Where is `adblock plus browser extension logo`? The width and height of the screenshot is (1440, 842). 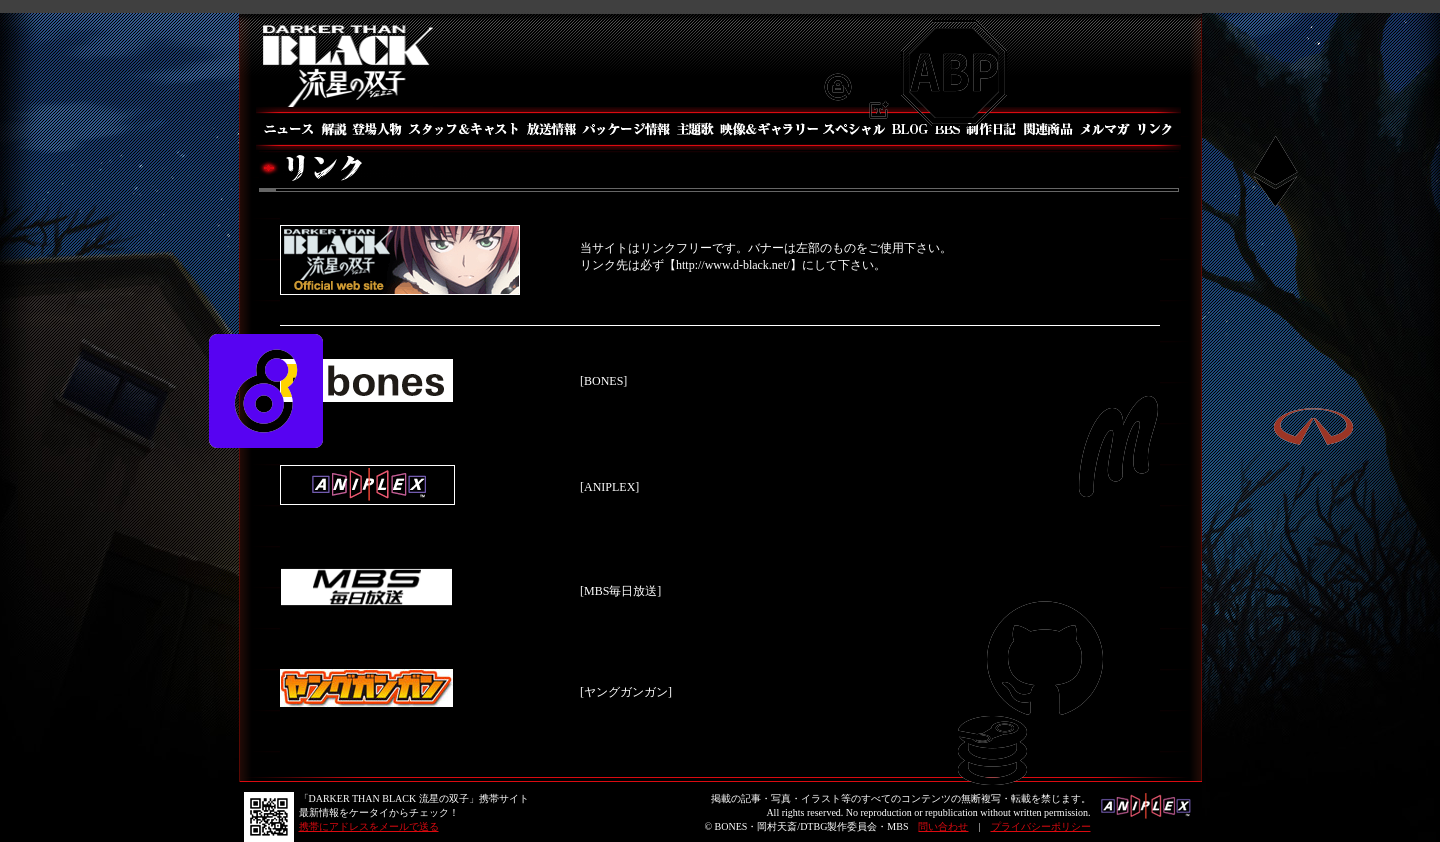 adblock plus browser extension logo is located at coordinates (954, 73).